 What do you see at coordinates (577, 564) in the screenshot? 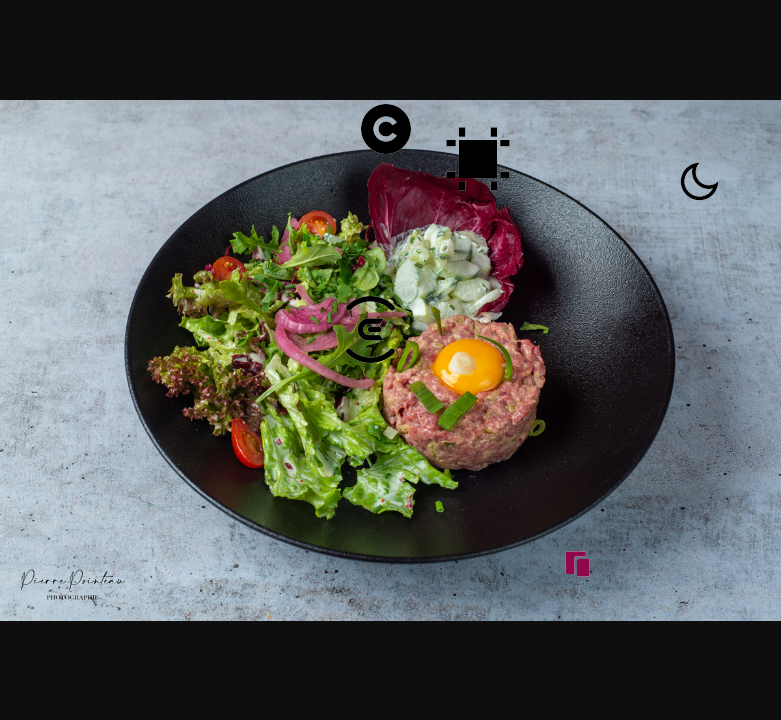
I see `manage connected devices` at bounding box center [577, 564].